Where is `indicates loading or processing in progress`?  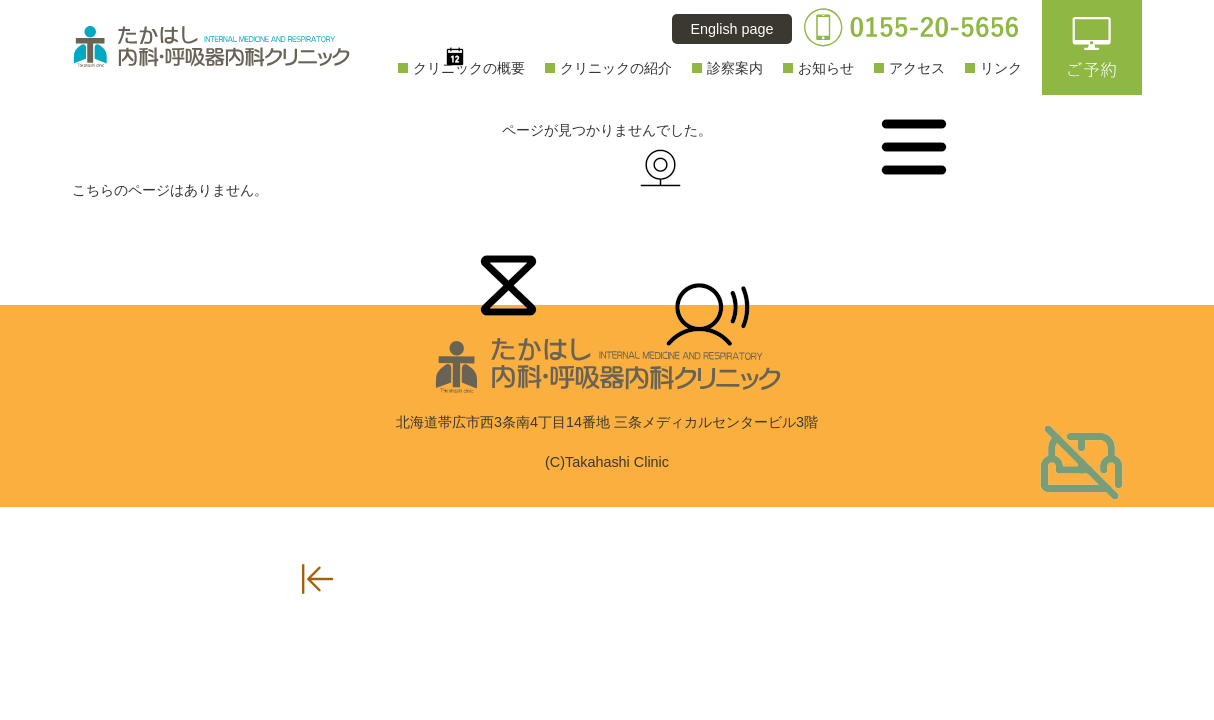
indicates loading or processing in progress is located at coordinates (508, 285).